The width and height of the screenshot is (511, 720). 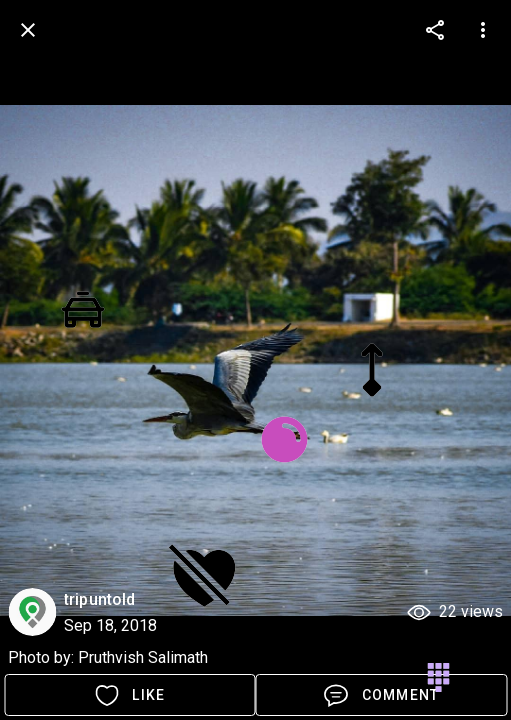 I want to click on apply inner shadow effect to top-right corner, so click(x=284, y=439).